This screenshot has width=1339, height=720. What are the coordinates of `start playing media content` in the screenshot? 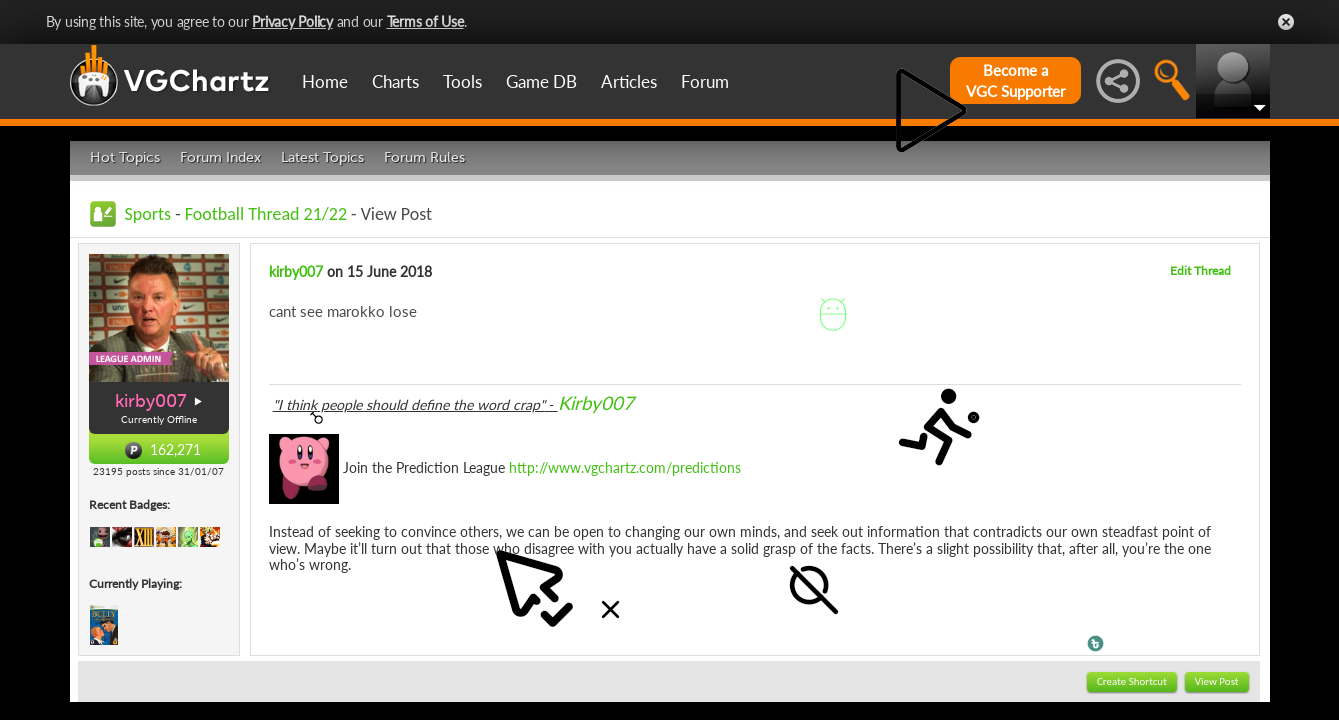 It's located at (921, 110).